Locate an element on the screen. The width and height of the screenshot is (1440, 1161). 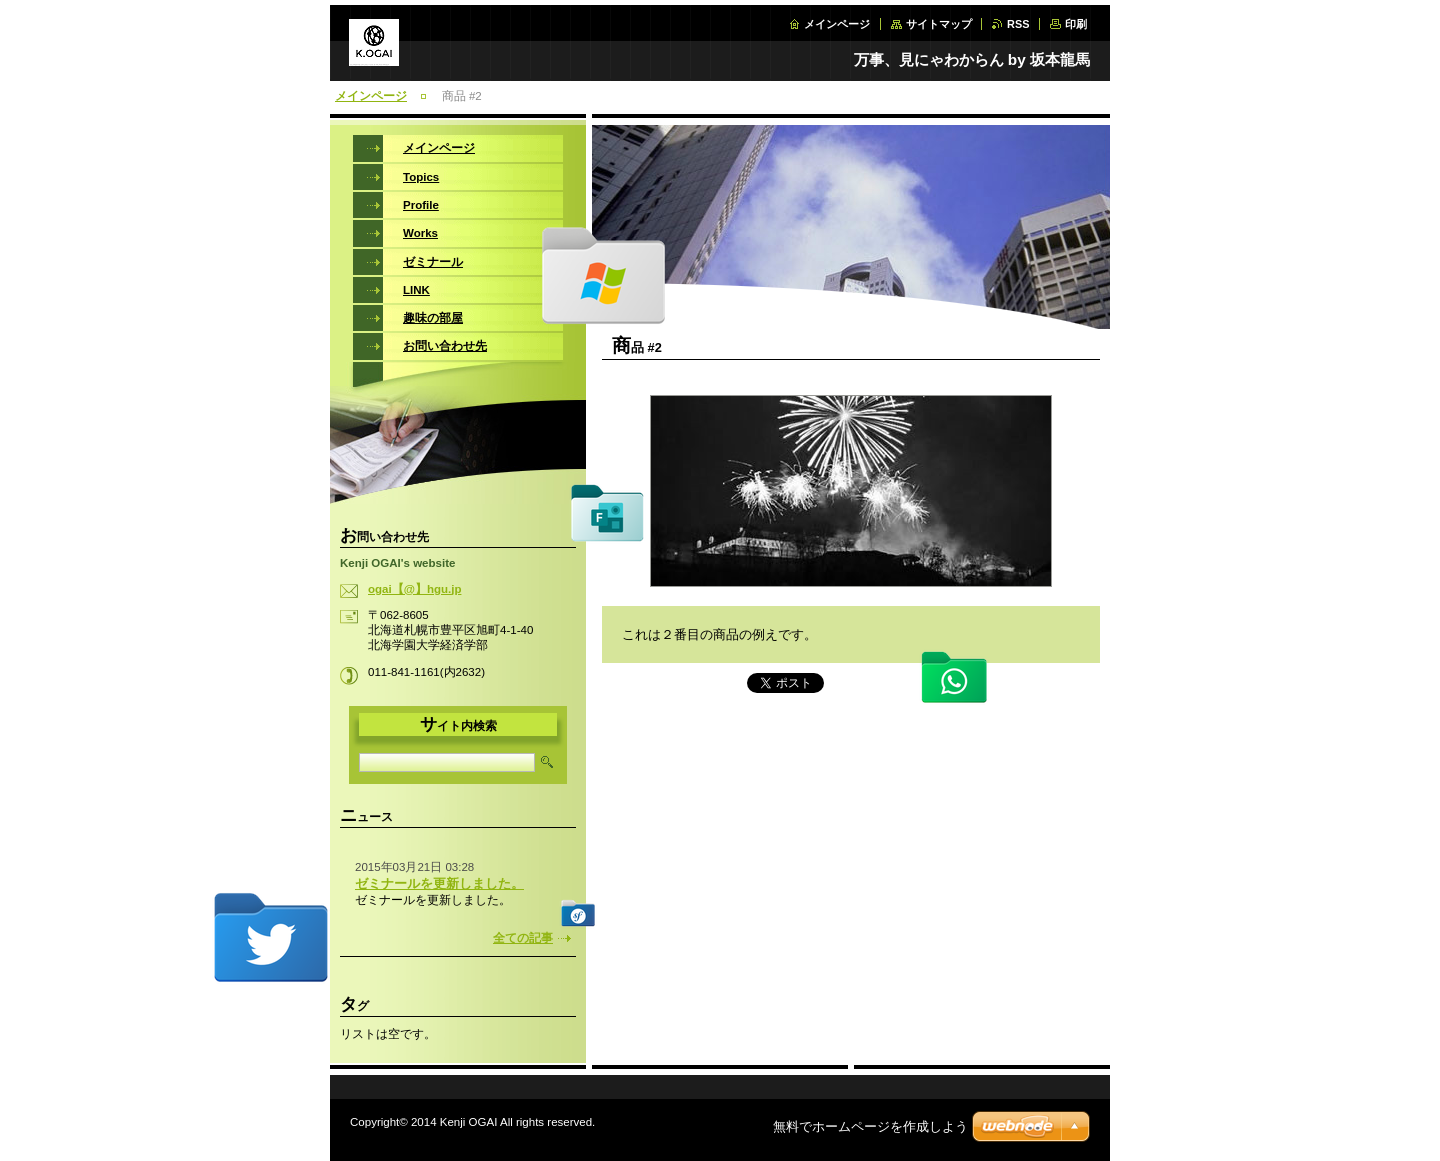
open folder containing Twitter-related files is located at coordinates (270, 940).